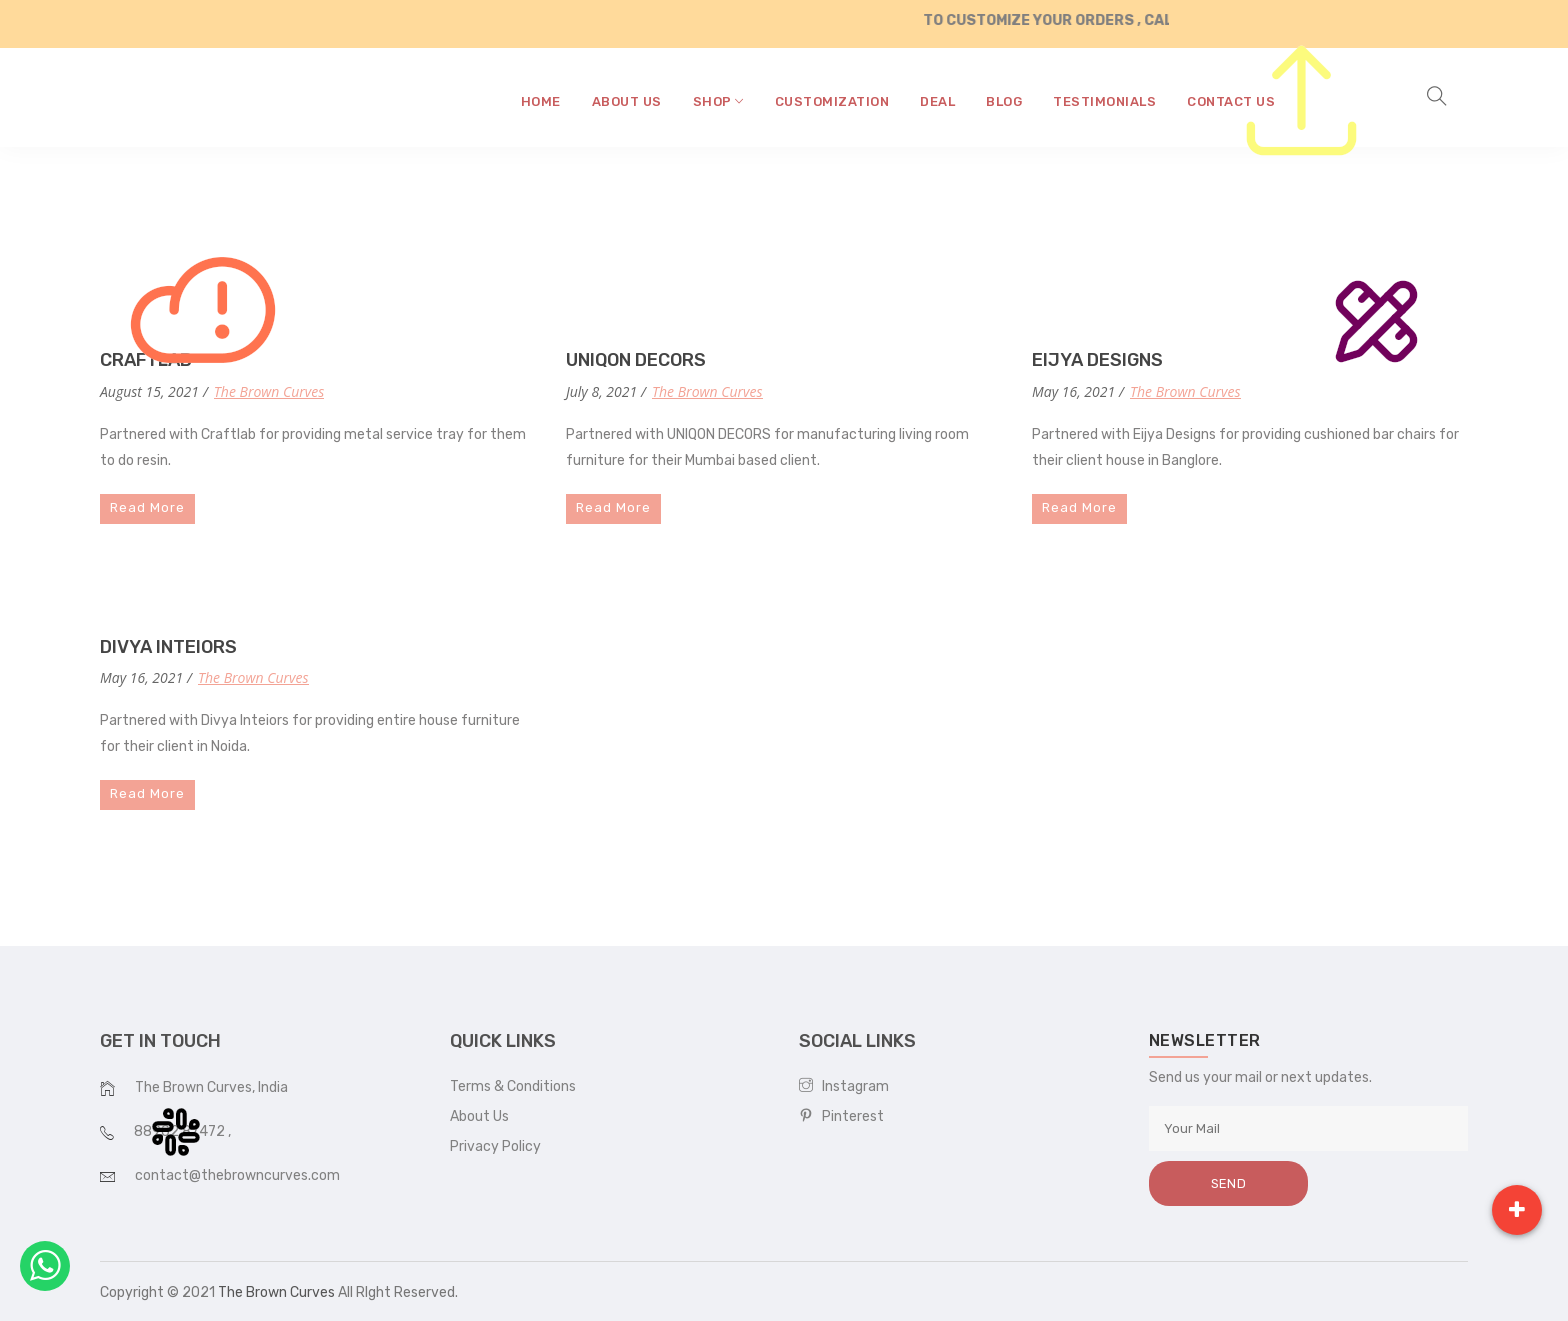 This screenshot has height=1321, width=1568. I want to click on open Slack messaging app, so click(176, 1132).